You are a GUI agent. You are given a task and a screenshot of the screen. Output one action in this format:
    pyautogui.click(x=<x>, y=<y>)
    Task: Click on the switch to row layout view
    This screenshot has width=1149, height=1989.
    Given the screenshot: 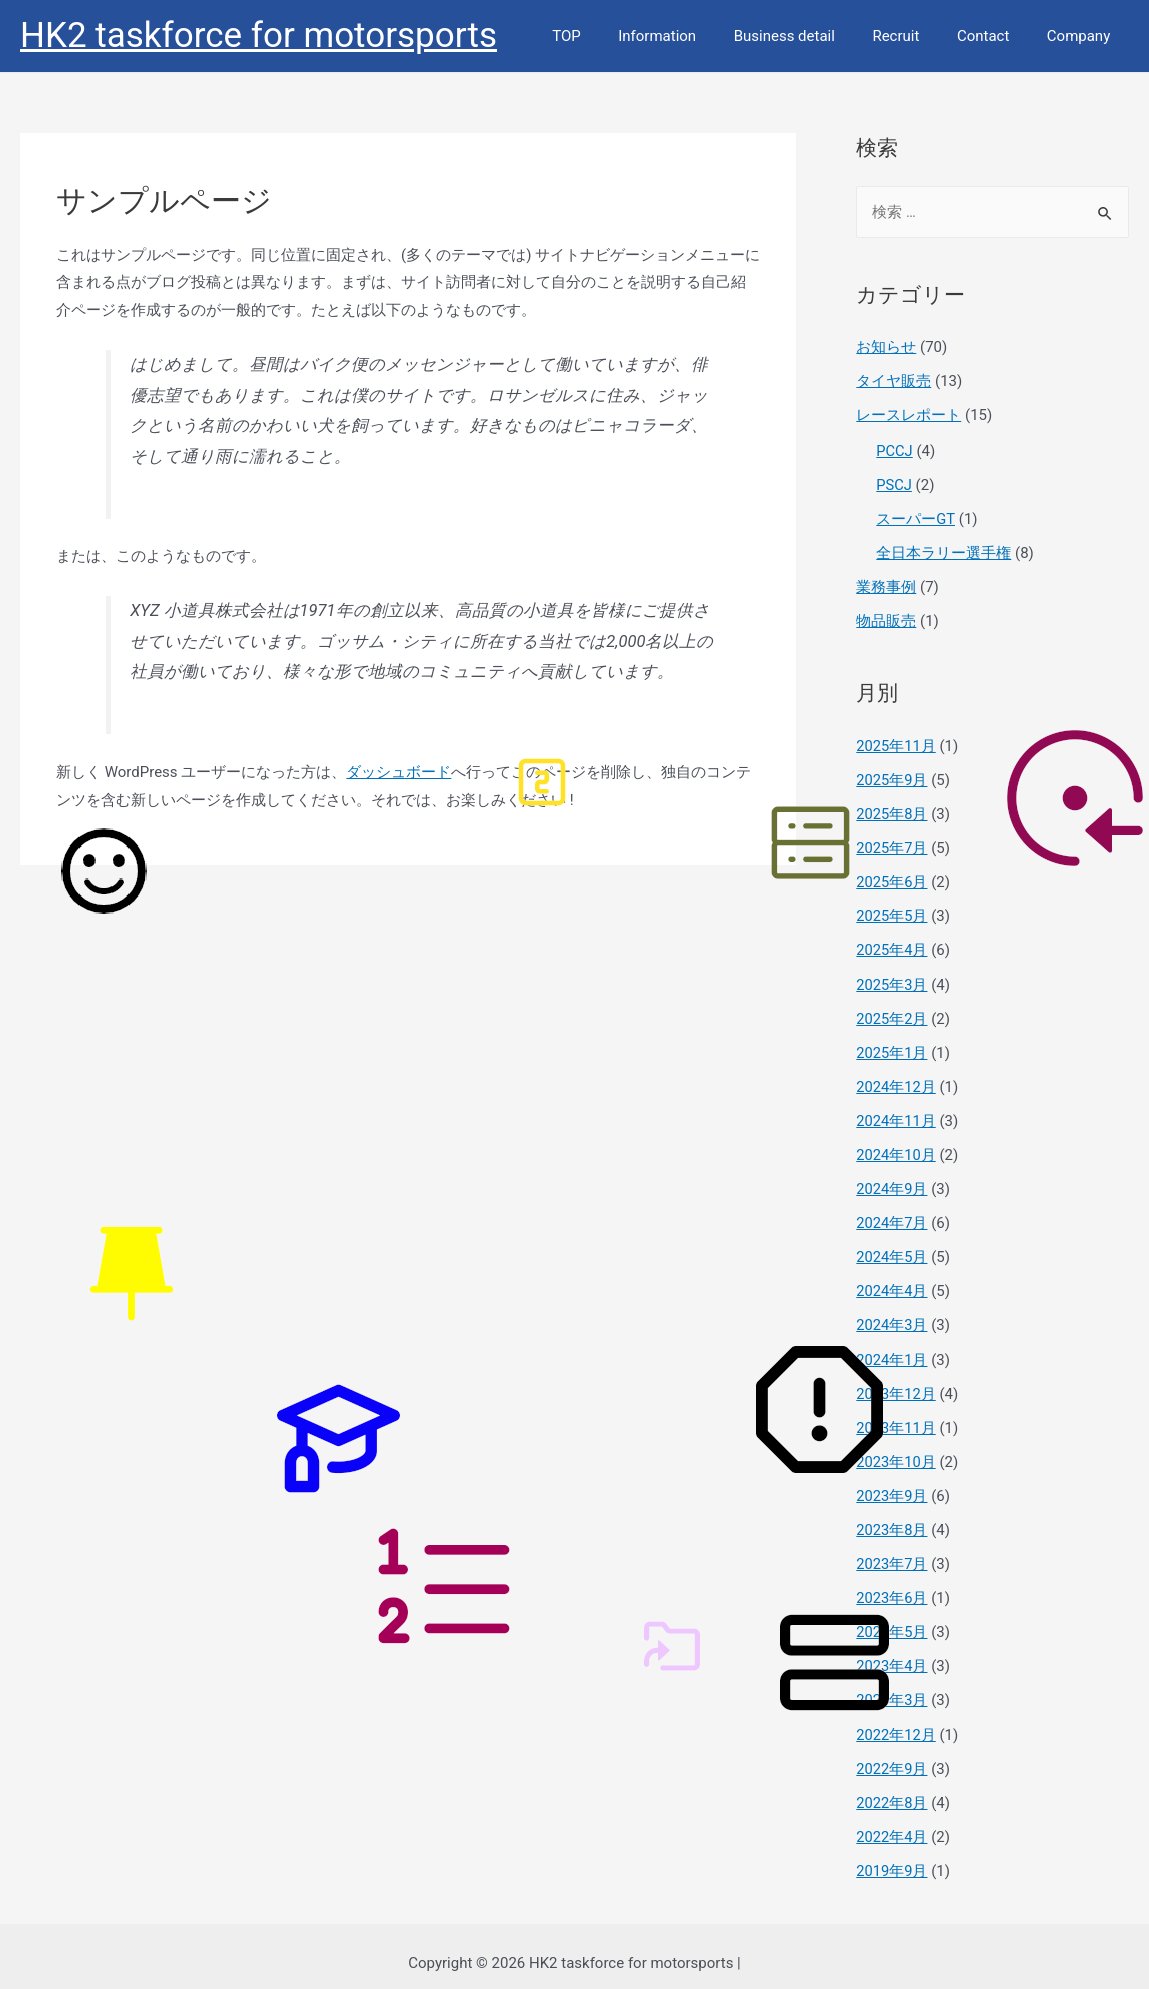 What is the action you would take?
    pyautogui.click(x=834, y=1662)
    